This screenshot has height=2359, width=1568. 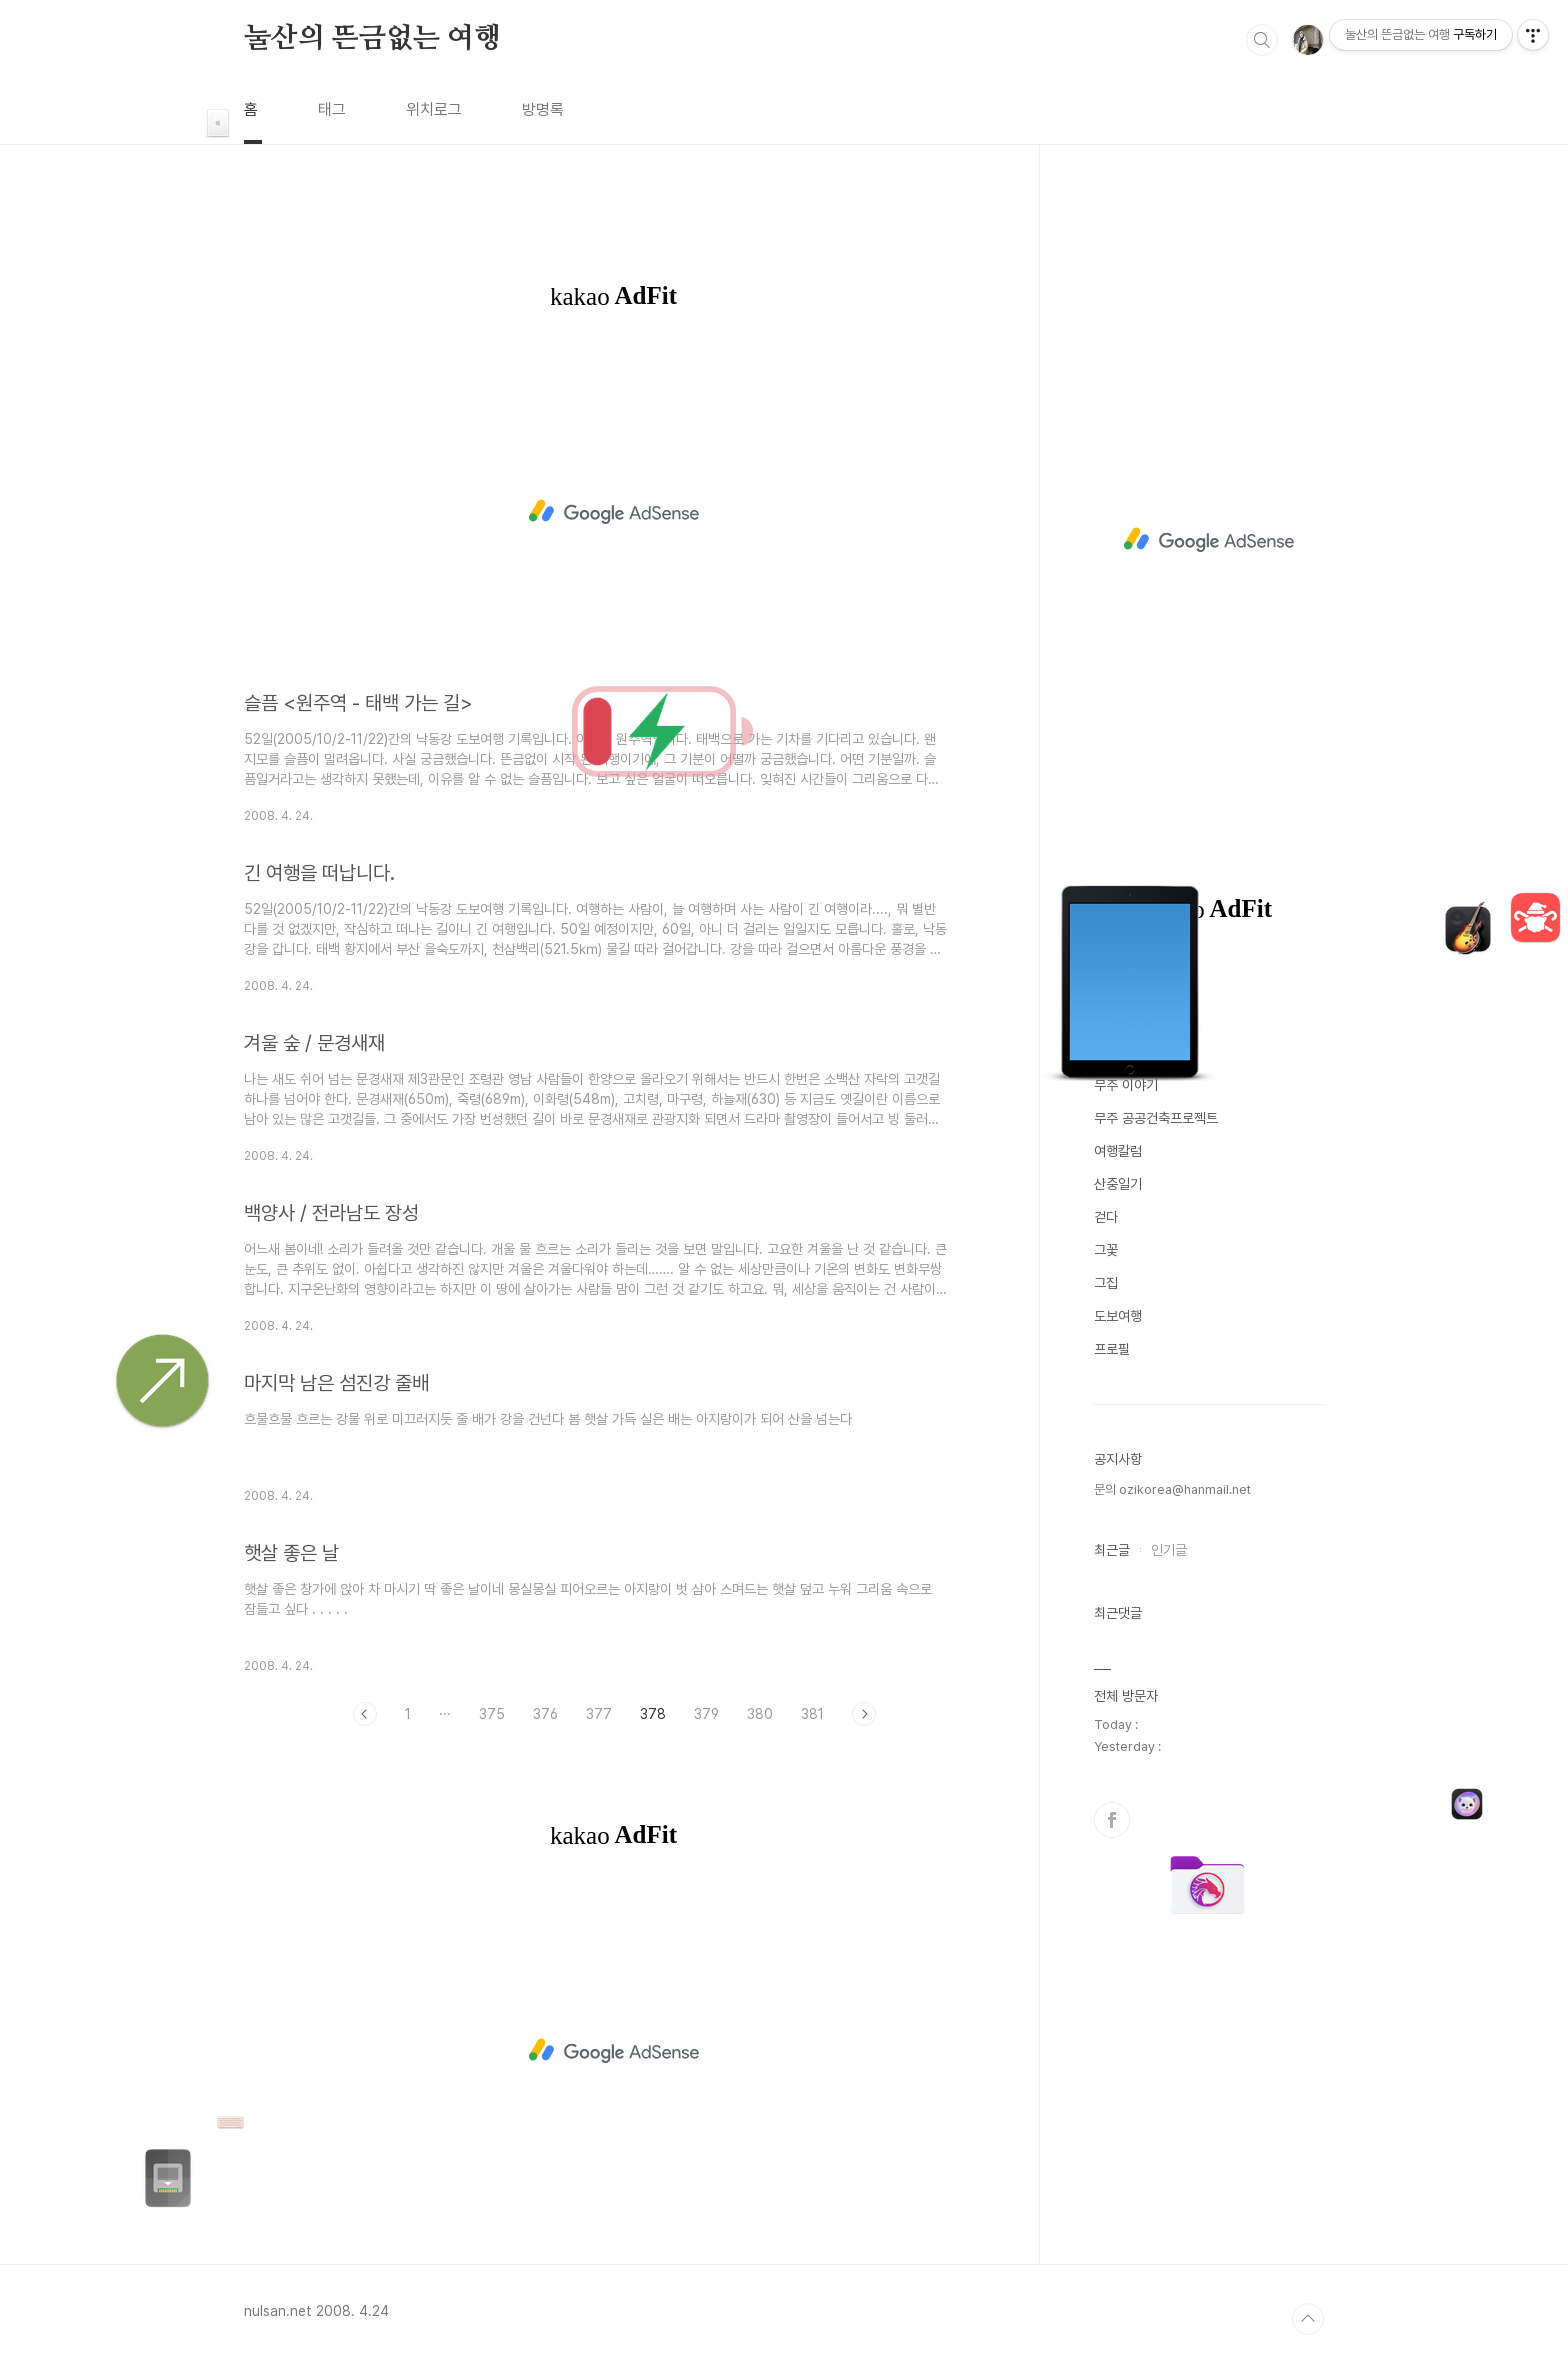 I want to click on open Santa security application, so click(x=1535, y=917).